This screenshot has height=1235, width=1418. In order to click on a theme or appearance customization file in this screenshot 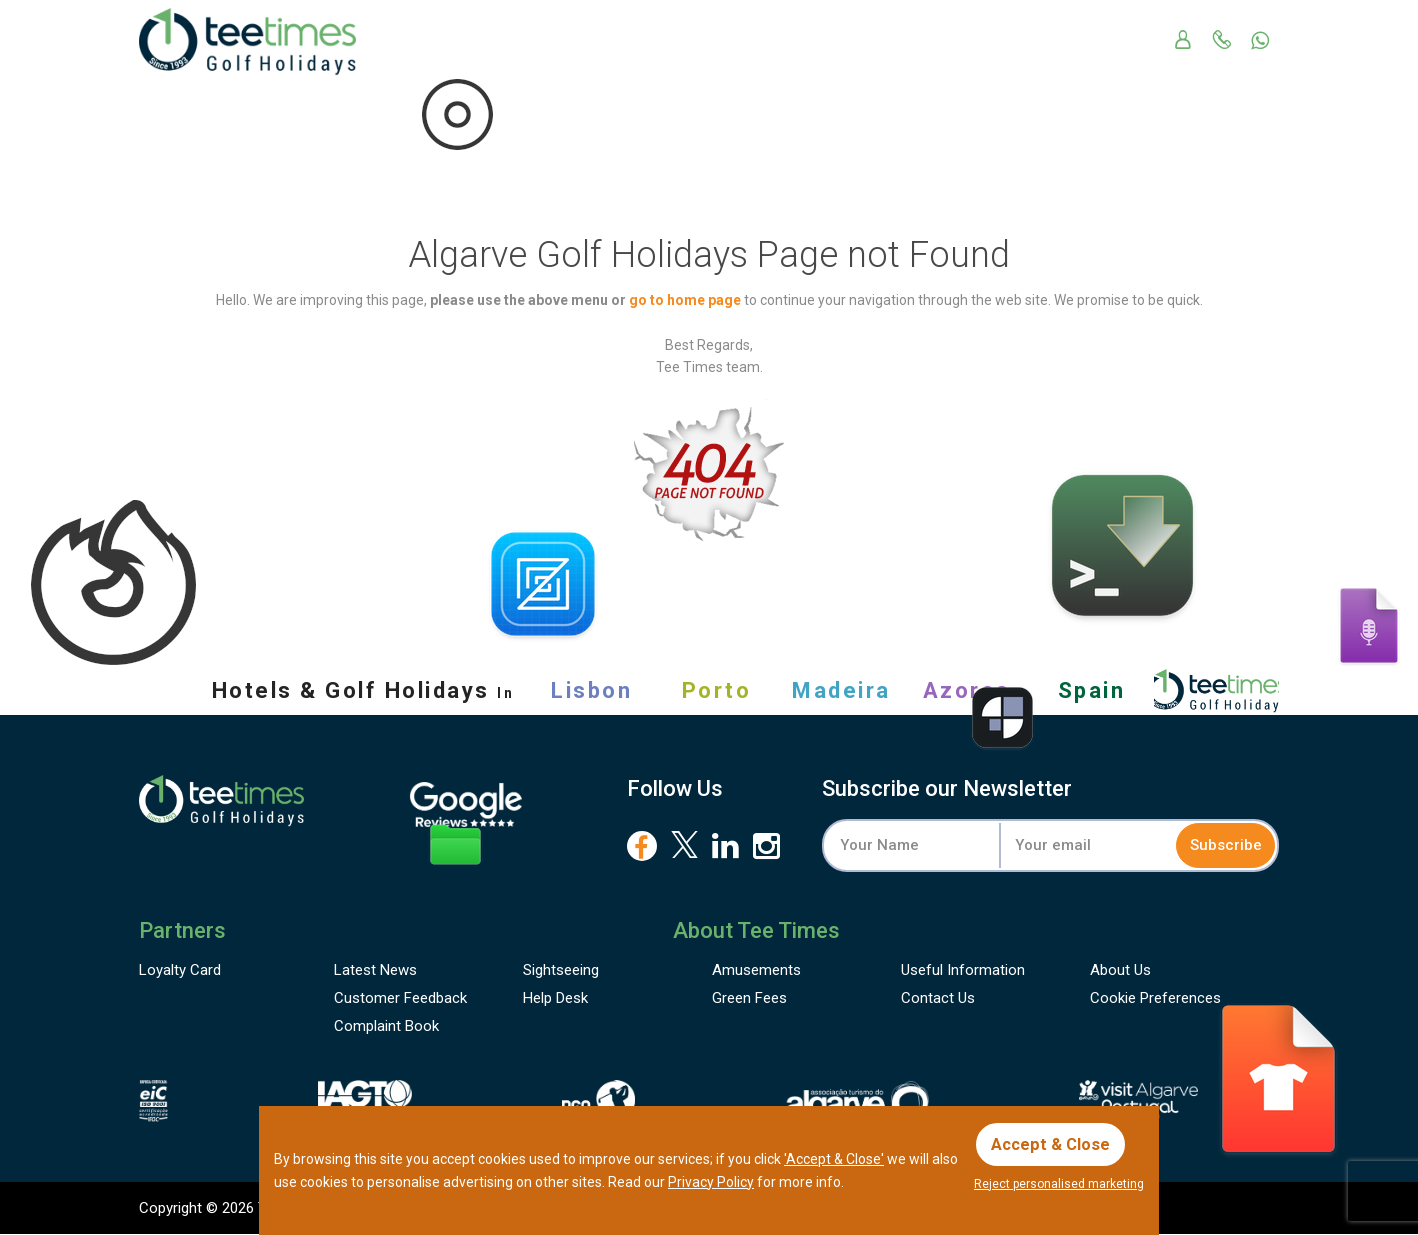, I will do `click(1278, 1081)`.